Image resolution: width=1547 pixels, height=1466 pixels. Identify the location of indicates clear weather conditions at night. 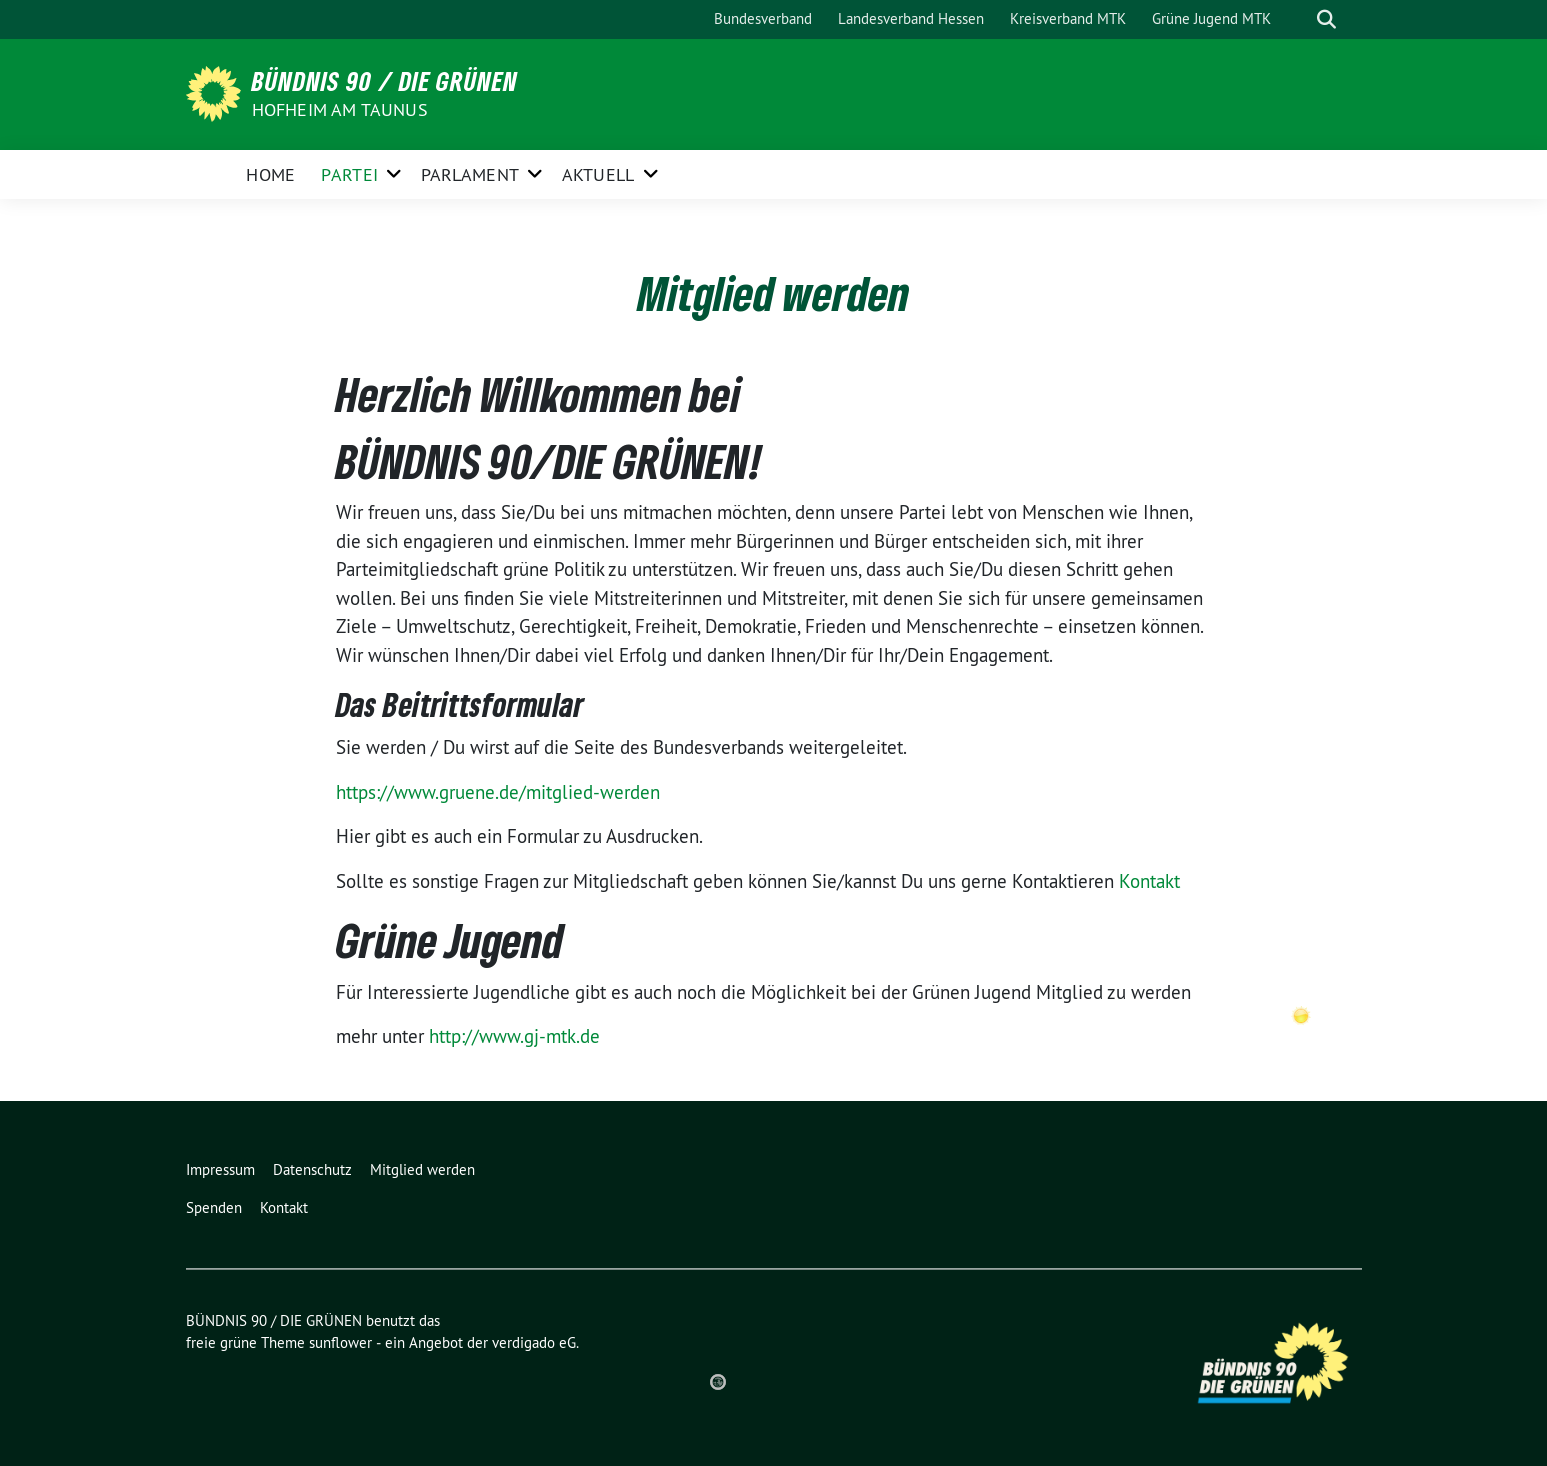
(718, 1382).